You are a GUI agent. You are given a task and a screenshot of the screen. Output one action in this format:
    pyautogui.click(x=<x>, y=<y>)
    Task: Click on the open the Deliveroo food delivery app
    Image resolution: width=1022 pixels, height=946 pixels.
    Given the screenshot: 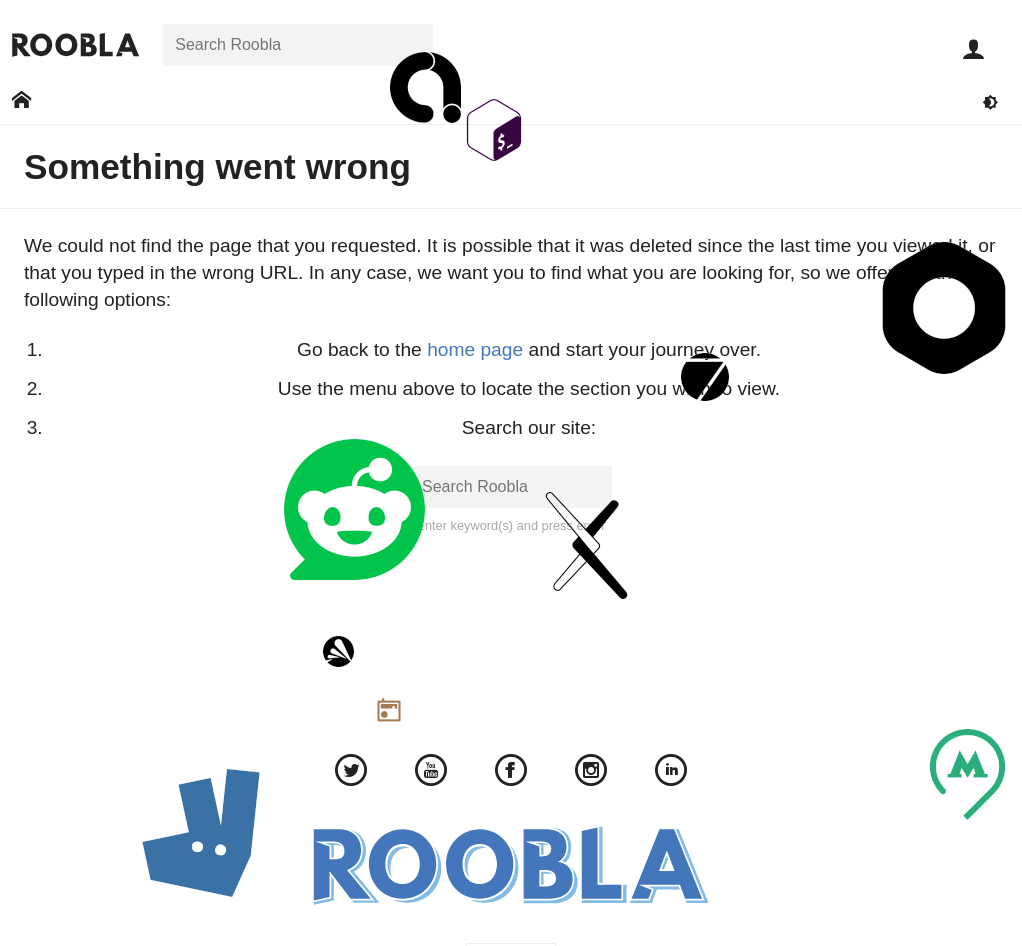 What is the action you would take?
    pyautogui.click(x=201, y=833)
    